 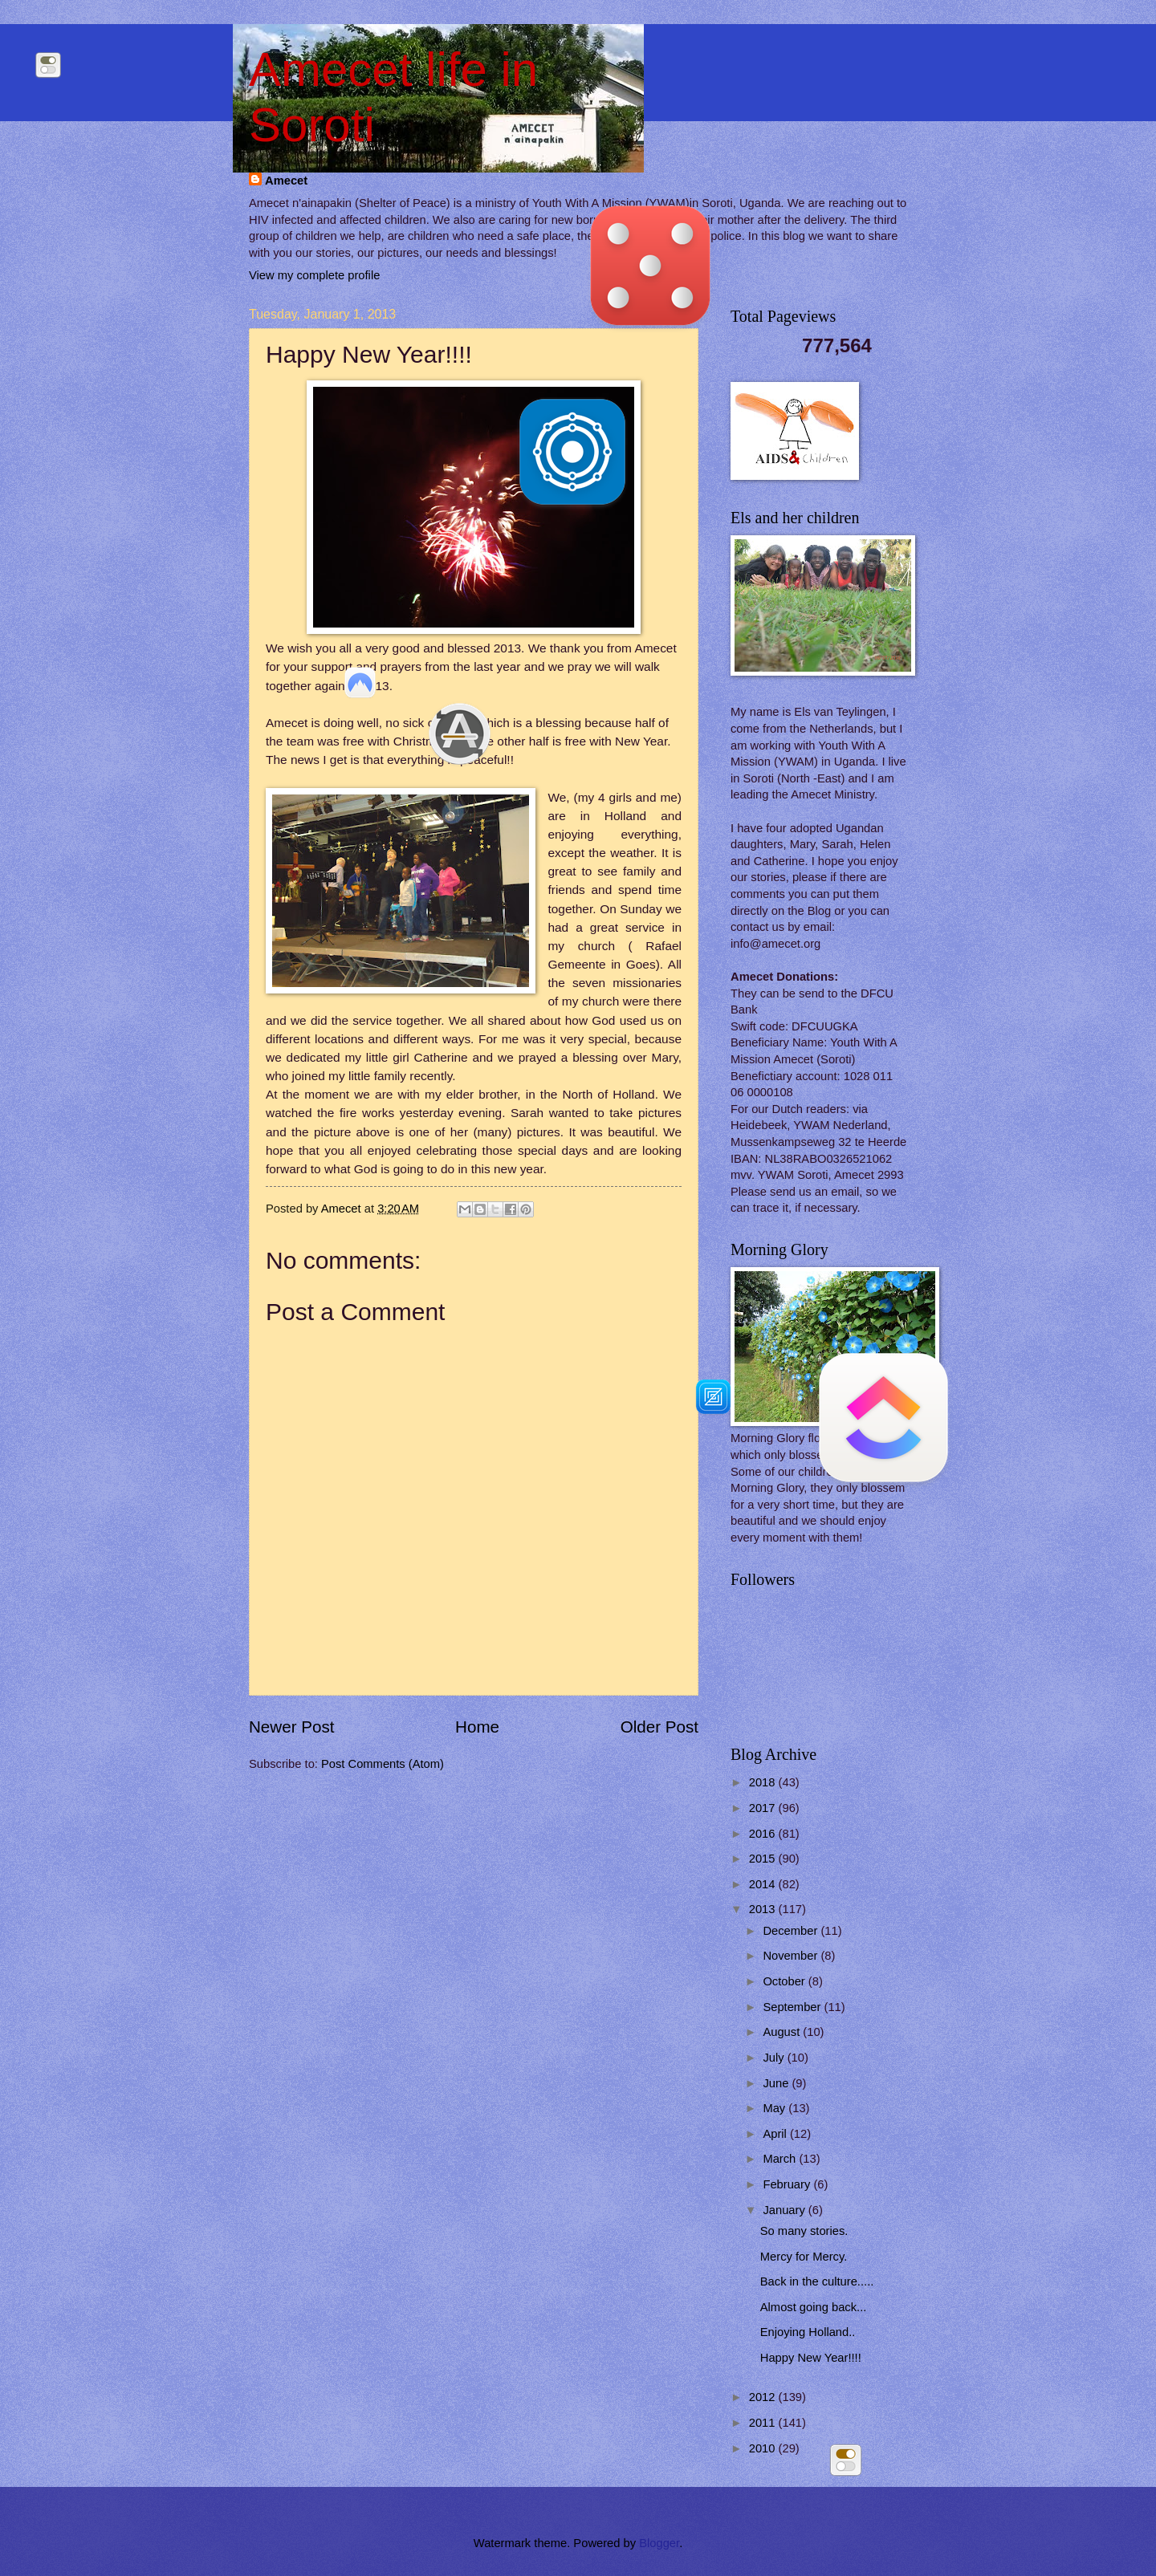 What do you see at coordinates (713, 1396) in the screenshot?
I see `open Zed Preview code editor` at bounding box center [713, 1396].